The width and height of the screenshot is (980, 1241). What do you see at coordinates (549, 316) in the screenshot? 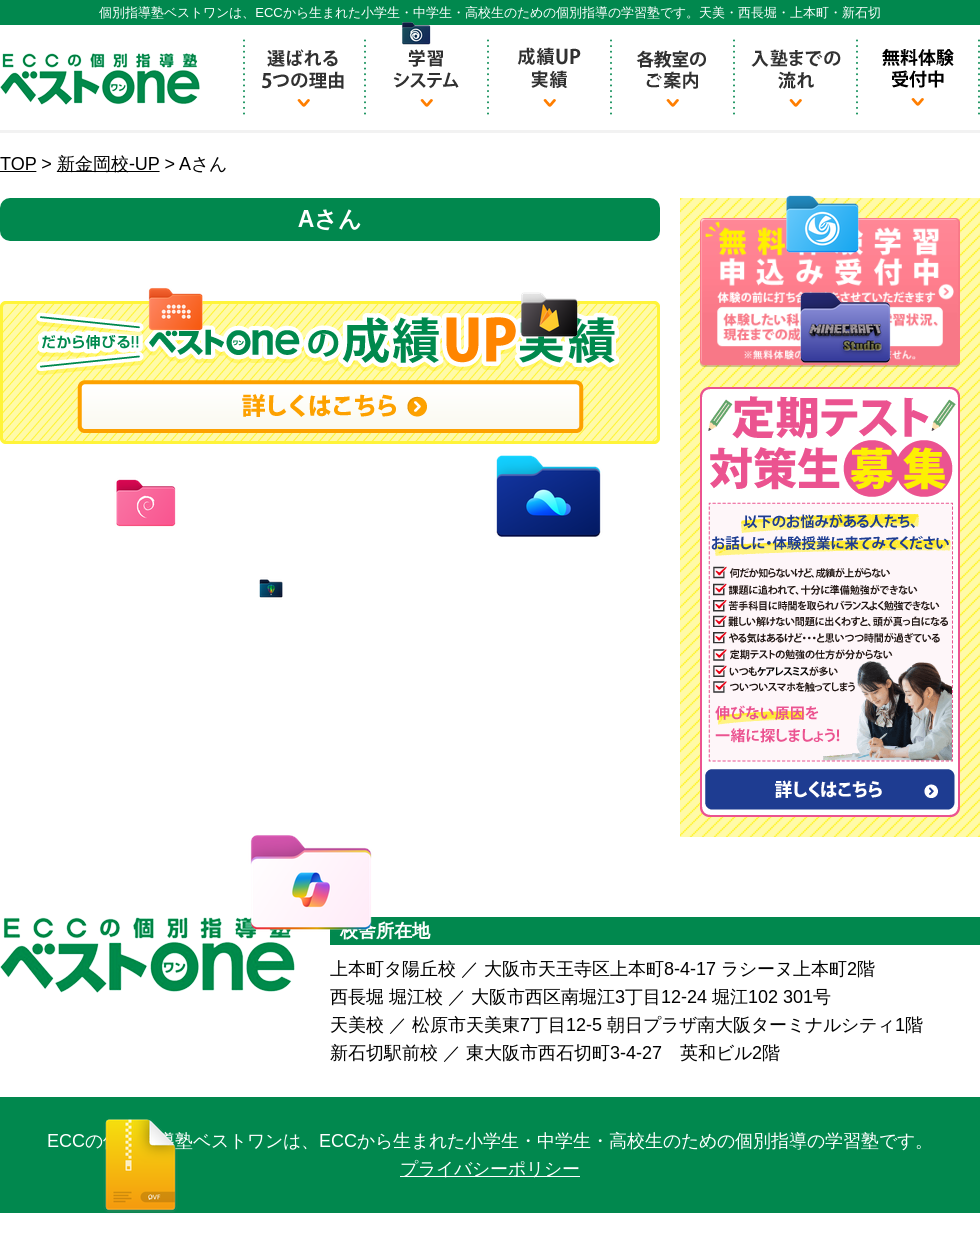
I see `open firebase project folder` at bounding box center [549, 316].